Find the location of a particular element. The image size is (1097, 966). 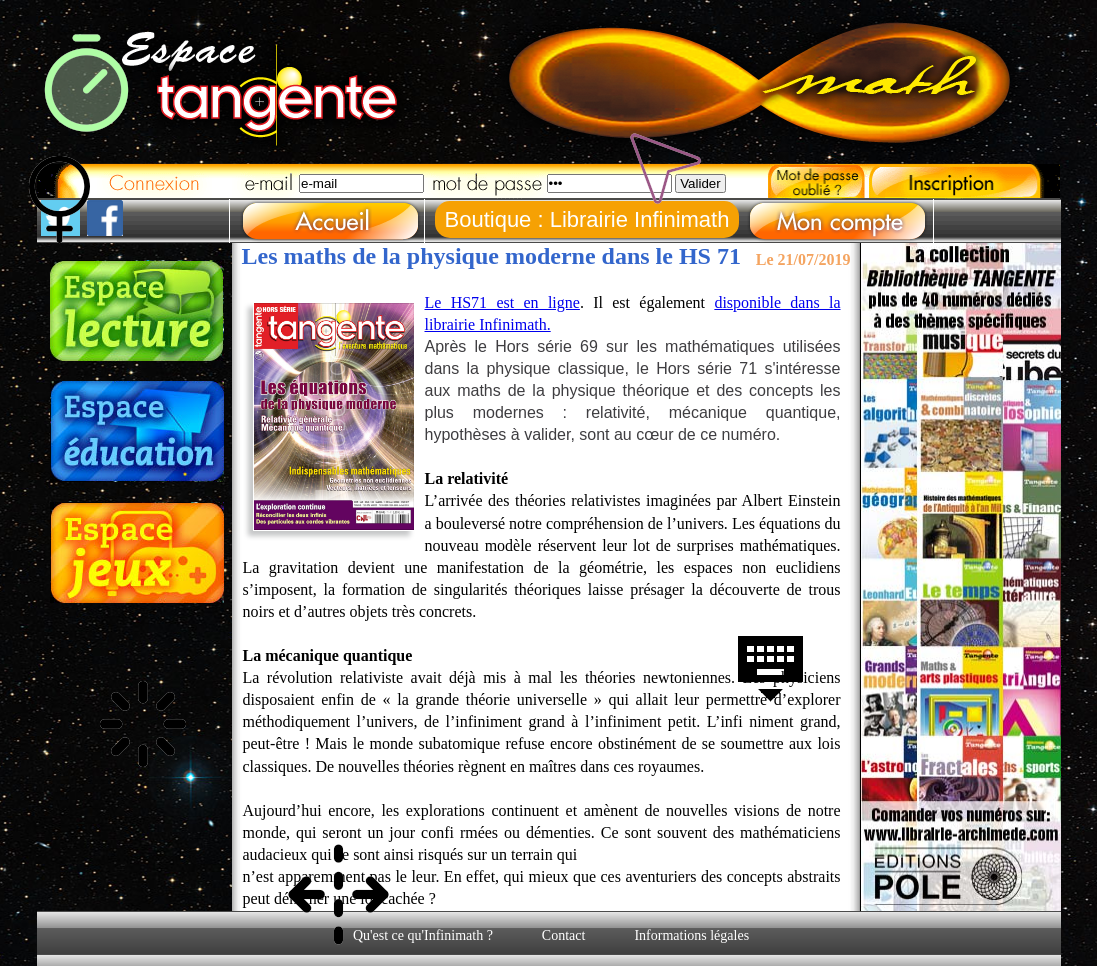

select female gender option is located at coordinates (59, 199).